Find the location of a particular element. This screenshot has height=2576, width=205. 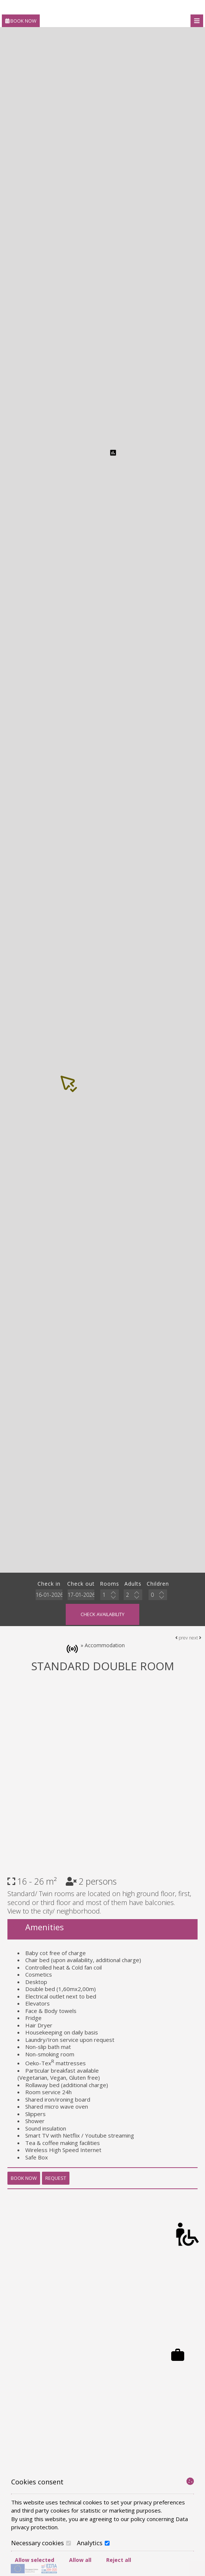

access work-related files or apps is located at coordinates (178, 2355).